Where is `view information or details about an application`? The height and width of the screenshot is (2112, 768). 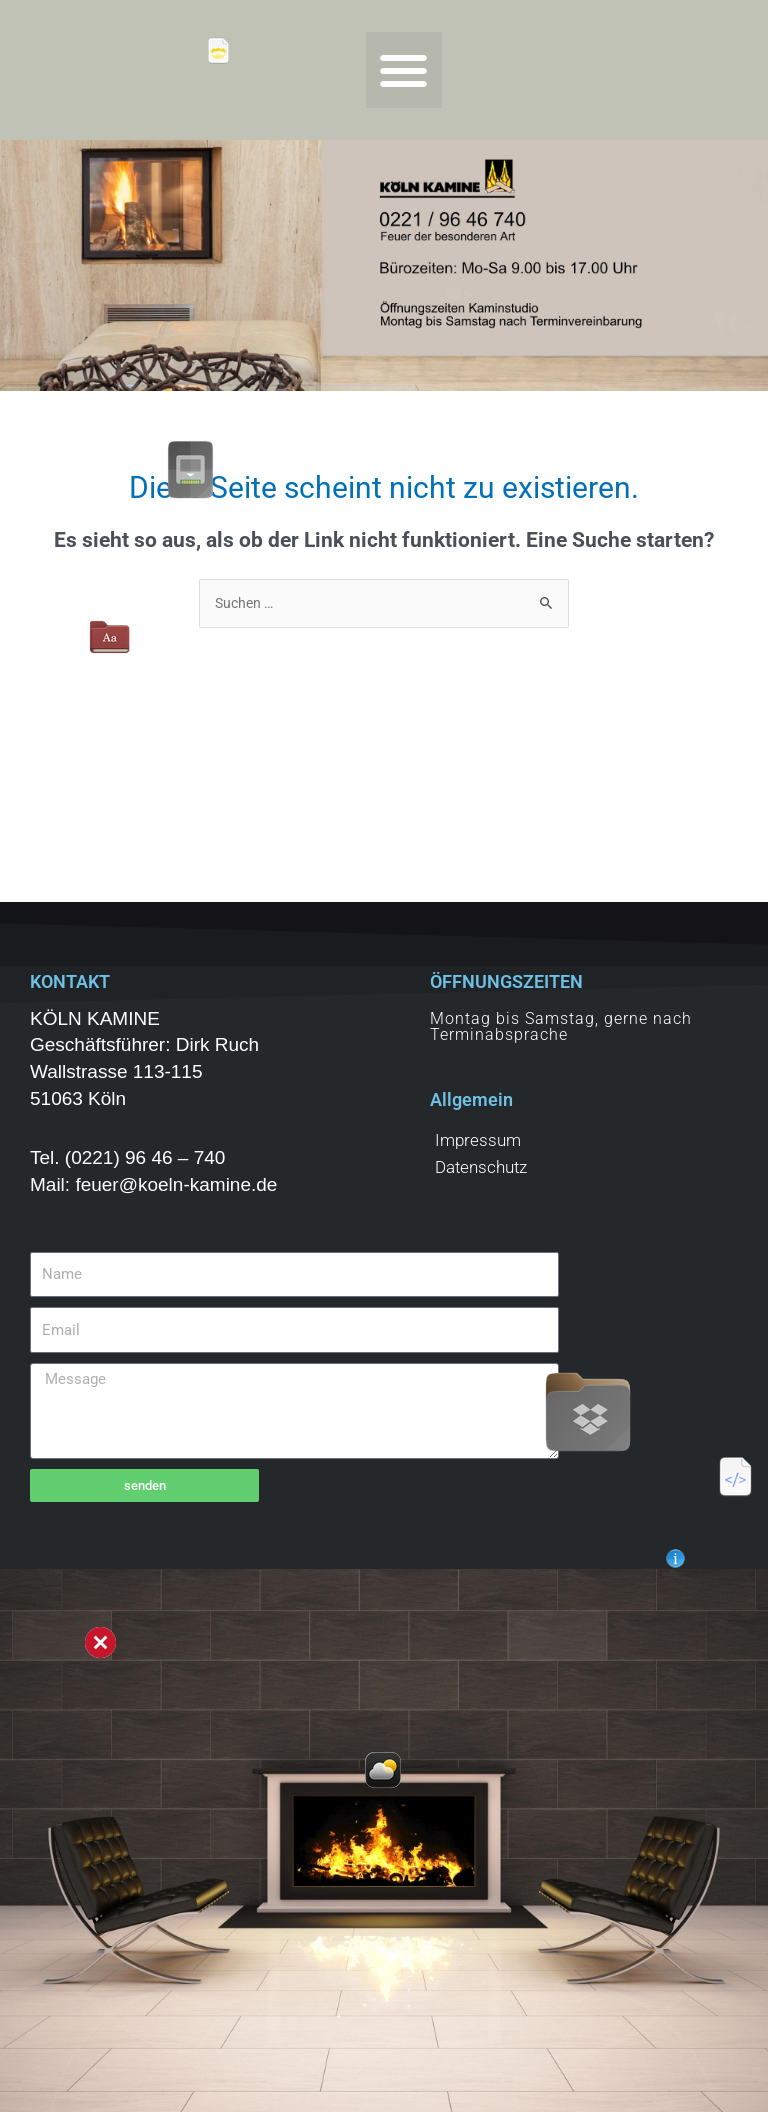 view information or details about an application is located at coordinates (675, 1558).